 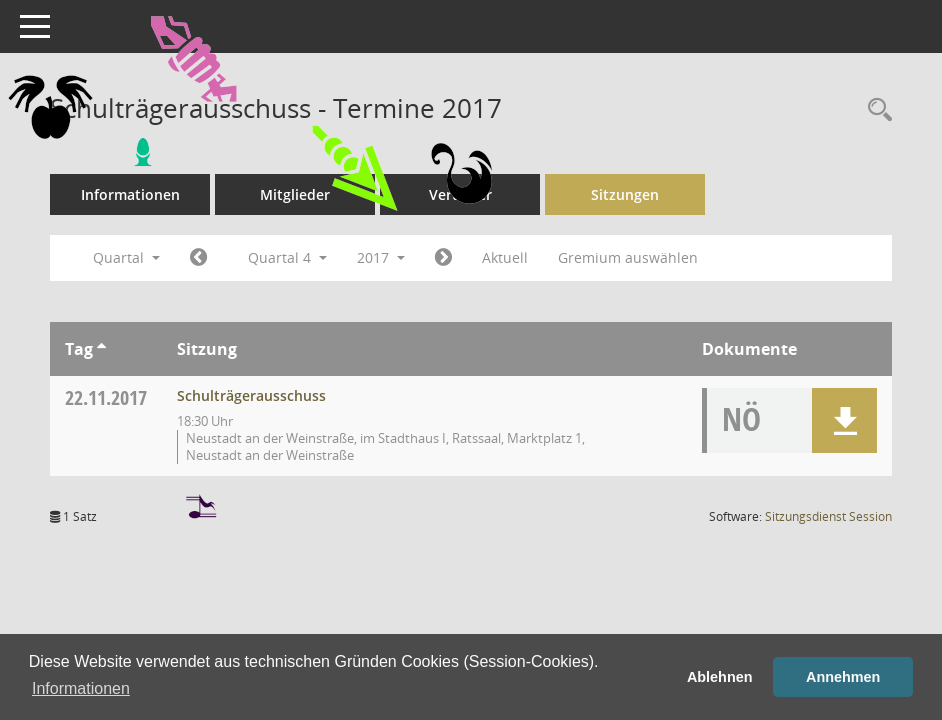 What do you see at coordinates (143, 152) in the screenshot?
I see `select egg pod vehicle or transport` at bounding box center [143, 152].